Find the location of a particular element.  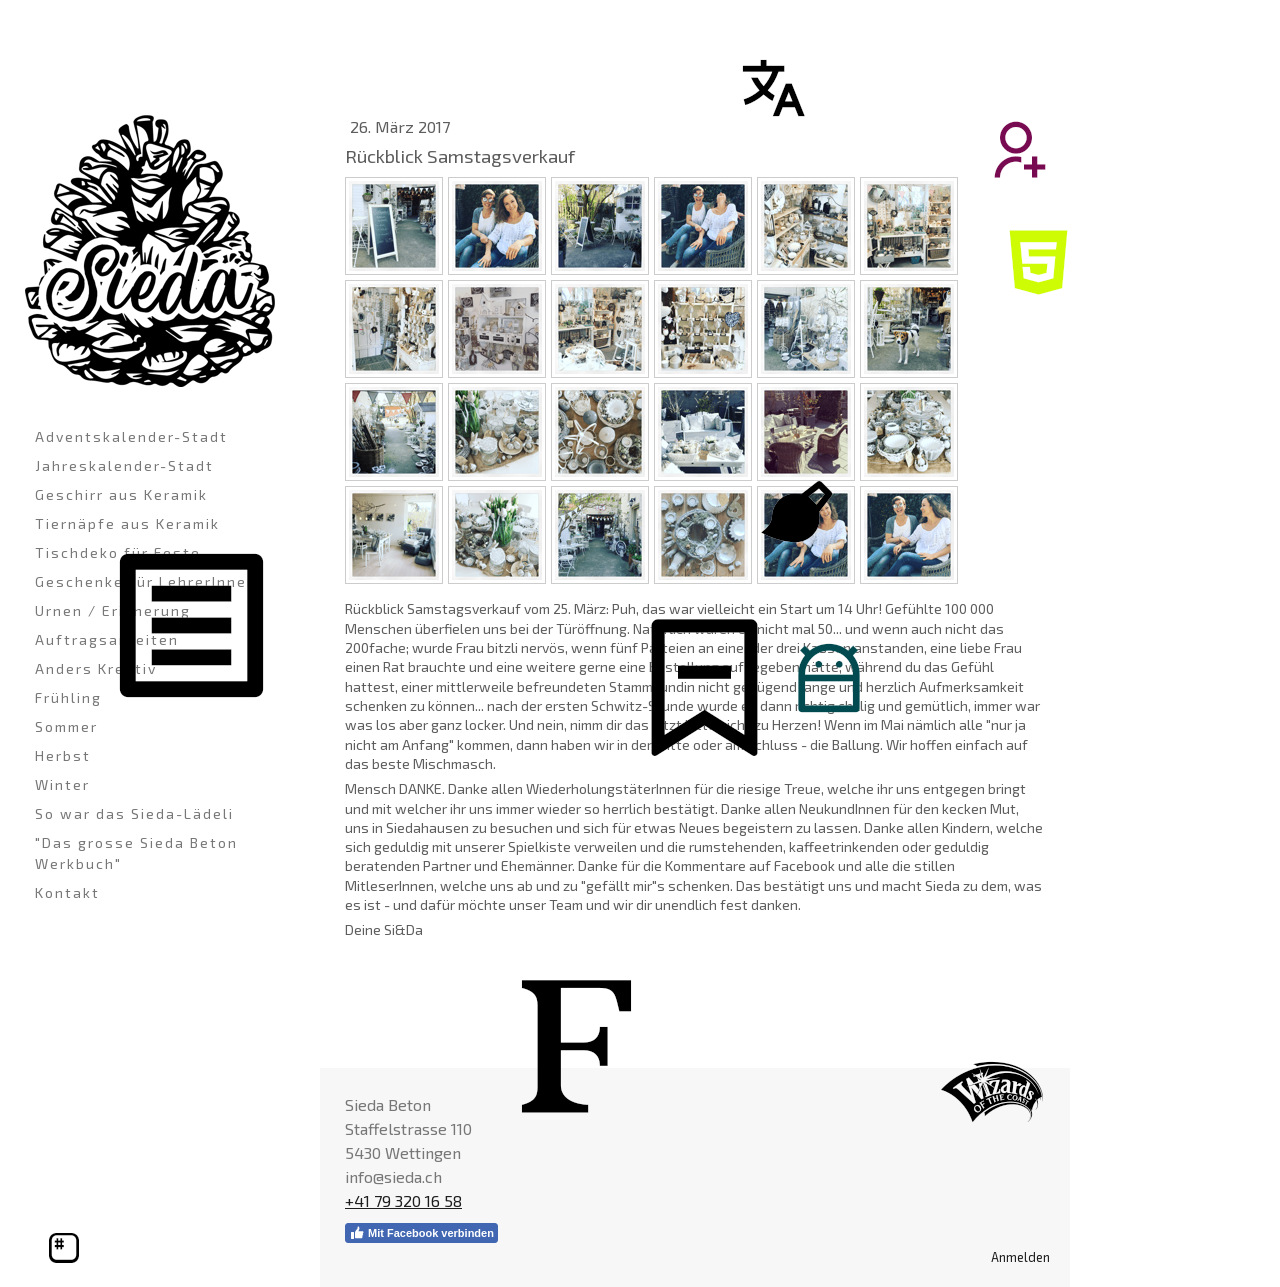

switch to horizontal layout view is located at coordinates (191, 625).